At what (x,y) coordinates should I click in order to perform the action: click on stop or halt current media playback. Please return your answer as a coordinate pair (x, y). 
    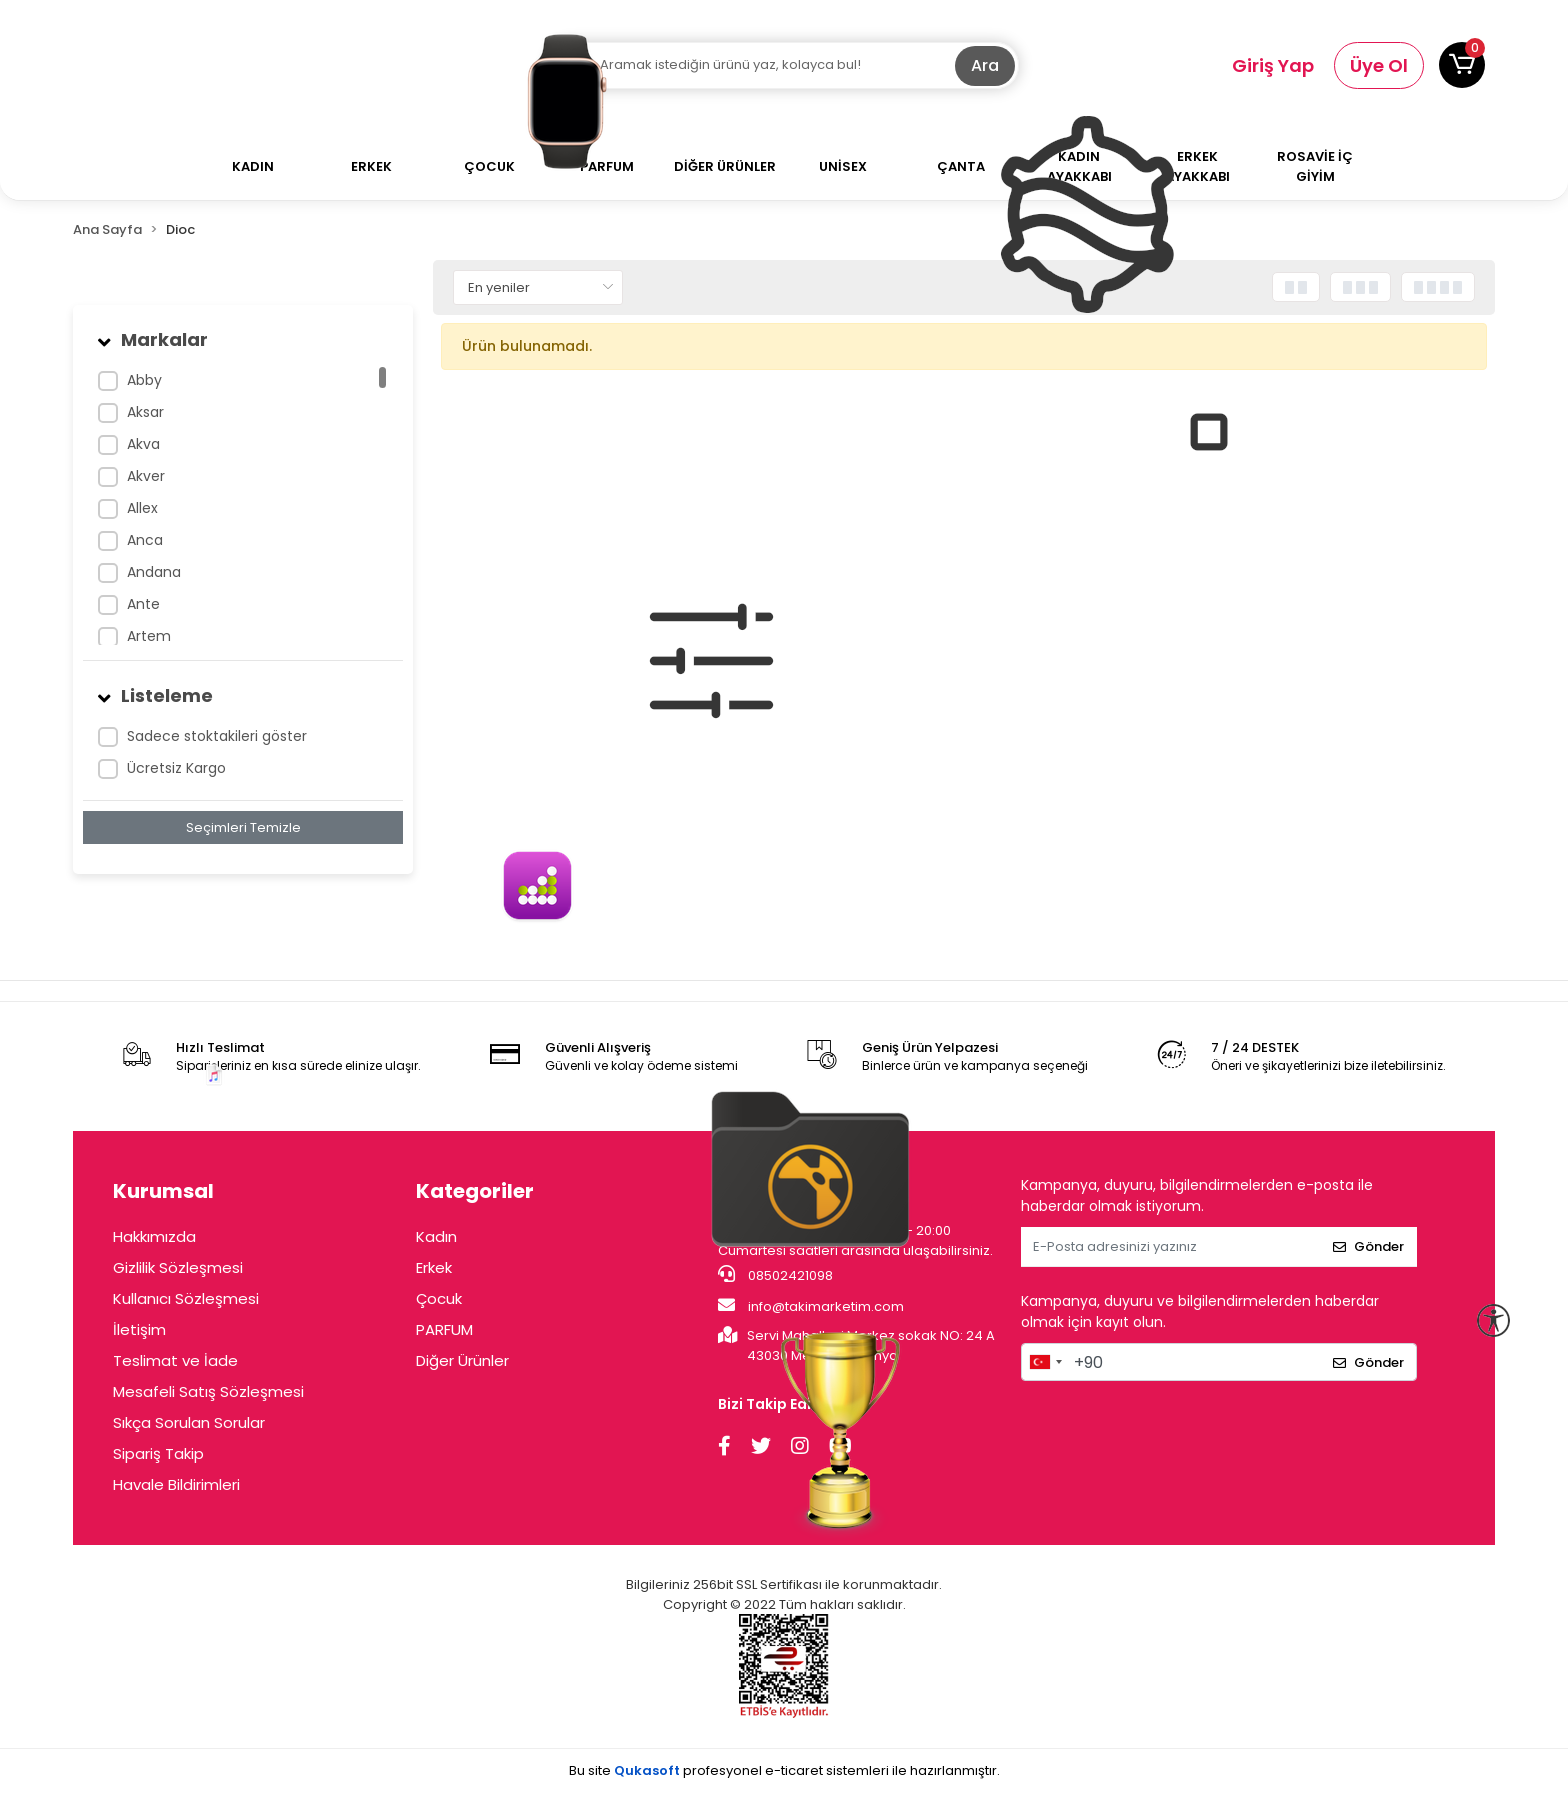
    Looking at the image, I should click on (1242, 398).